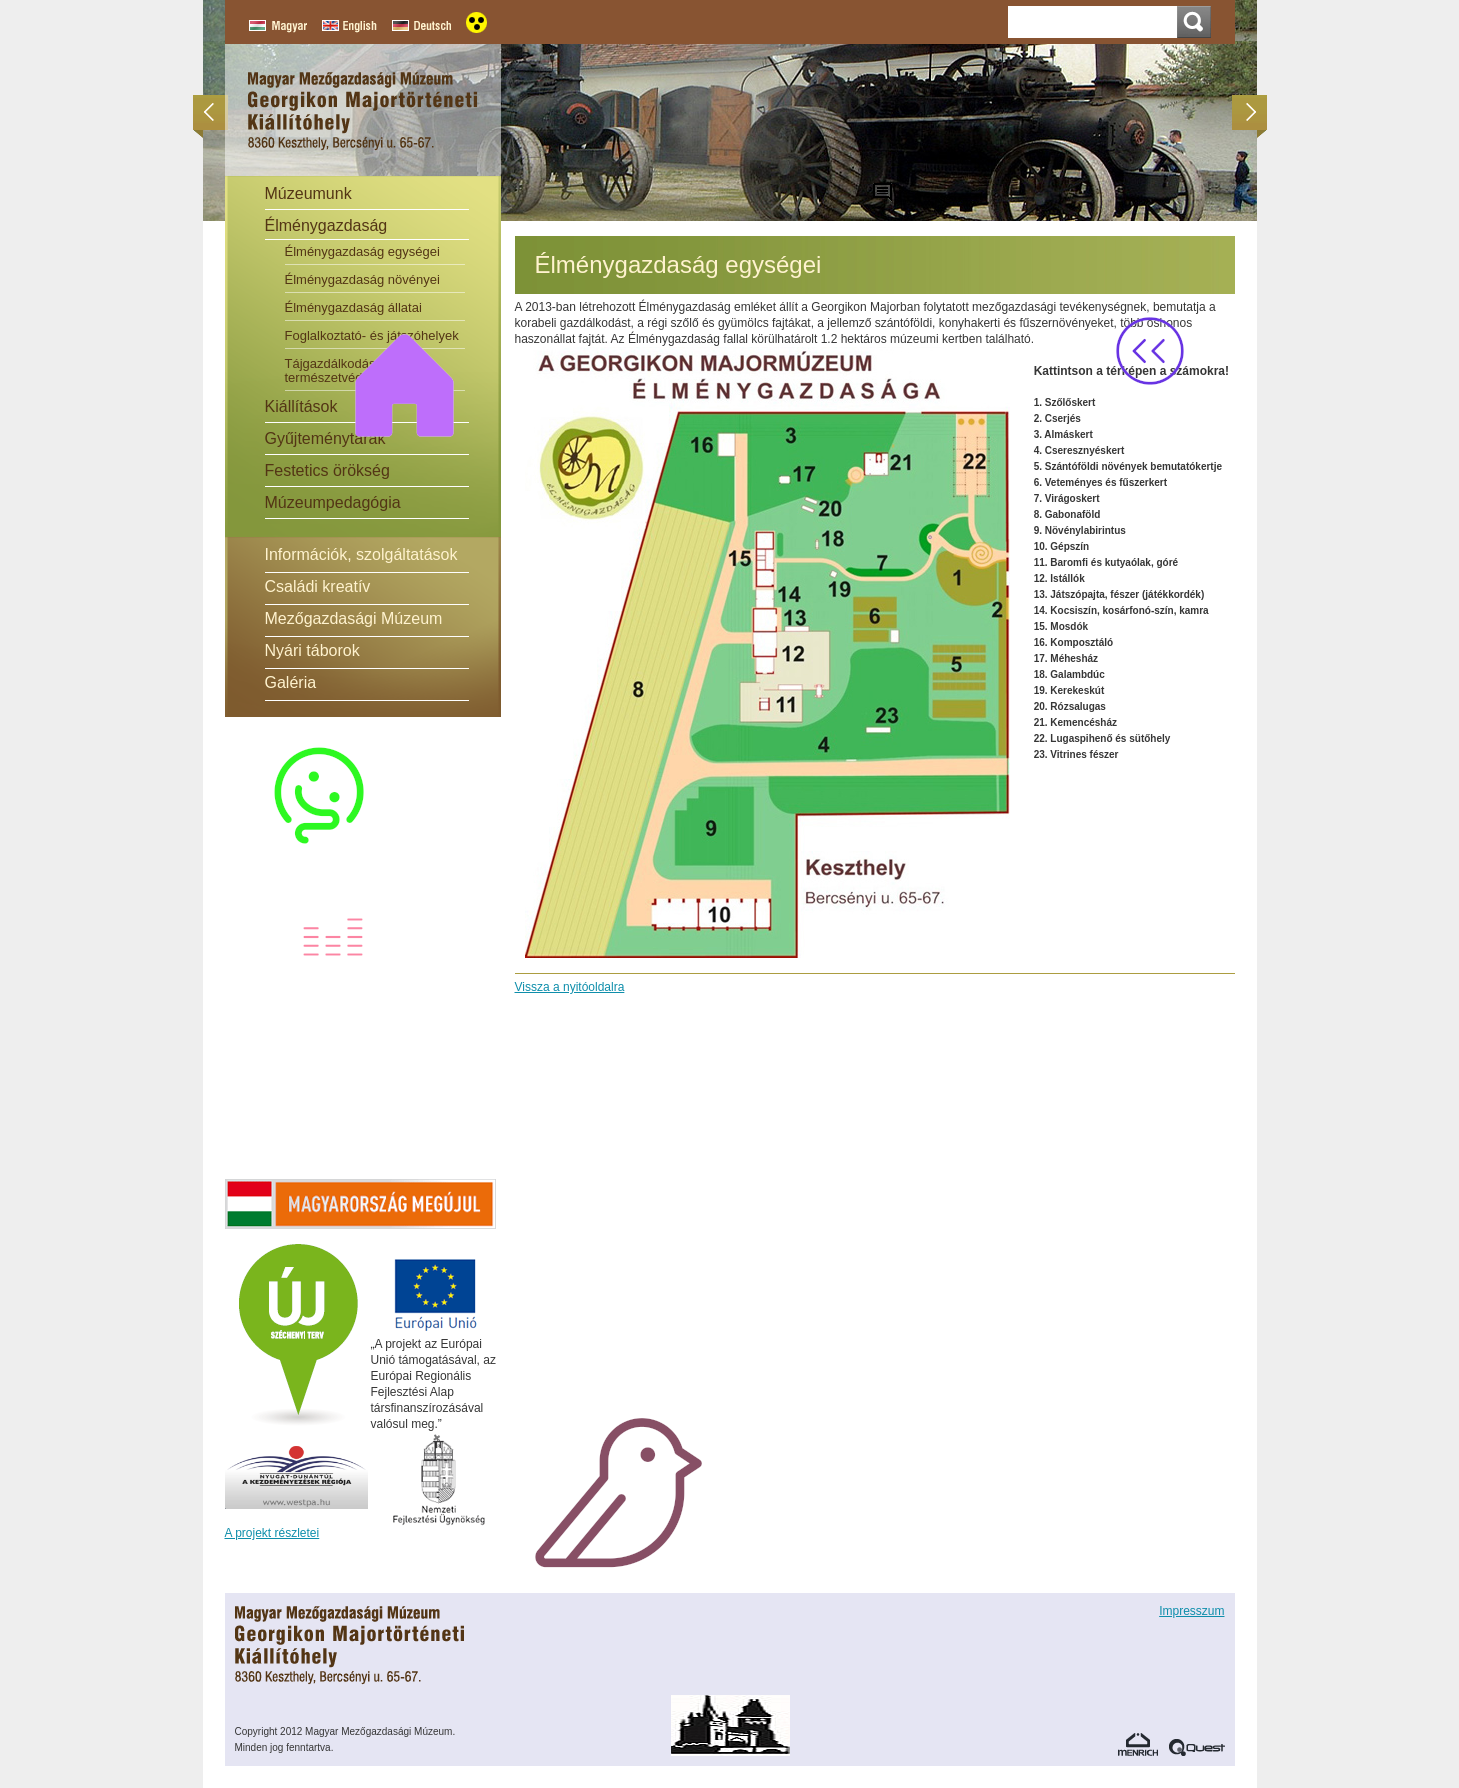 This screenshot has height=1788, width=1459. What do you see at coordinates (1150, 351) in the screenshot?
I see `go back to the beginning` at bounding box center [1150, 351].